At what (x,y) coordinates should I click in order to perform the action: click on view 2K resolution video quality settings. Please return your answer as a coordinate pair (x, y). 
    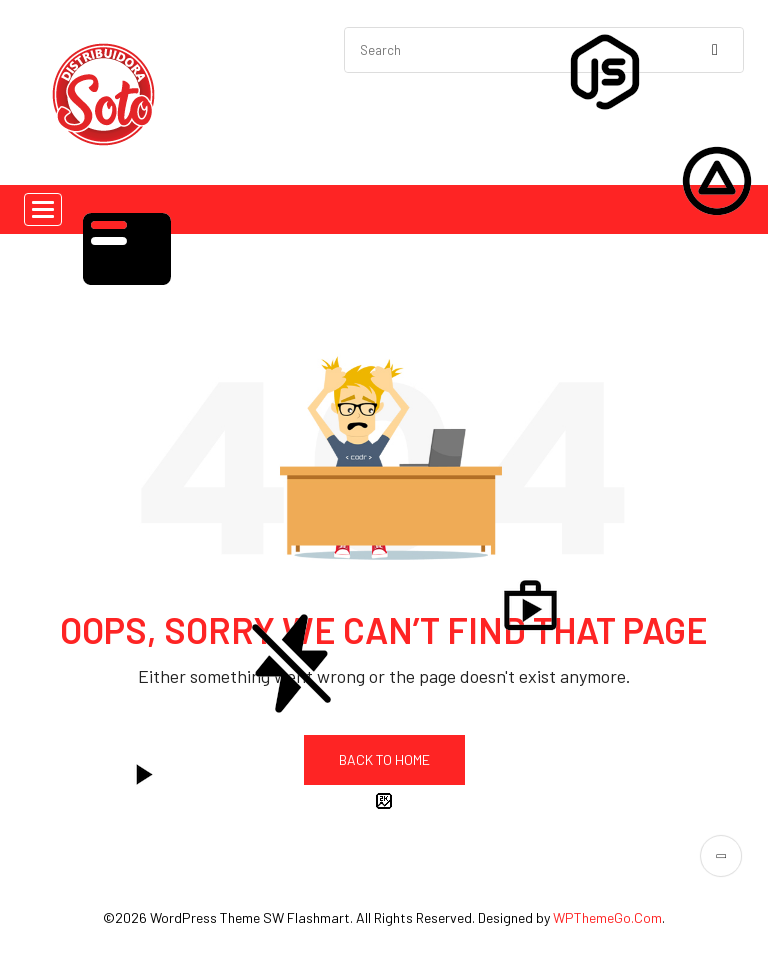
    Looking at the image, I should click on (384, 801).